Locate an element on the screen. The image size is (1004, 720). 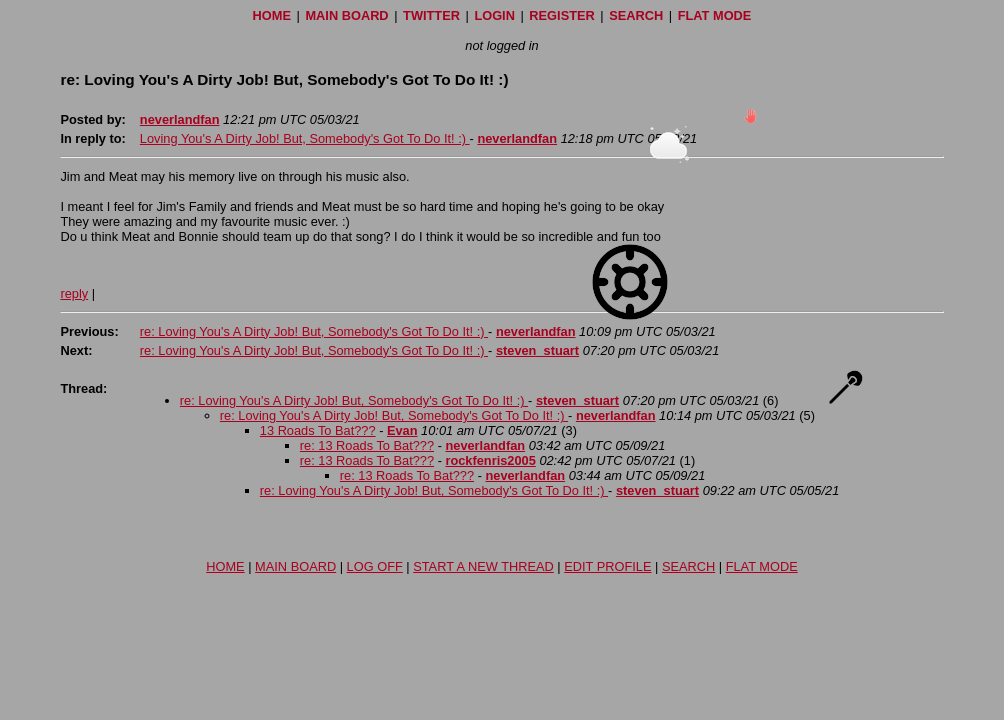
indicates overcast or cloudy conditions at night is located at coordinates (669, 144).